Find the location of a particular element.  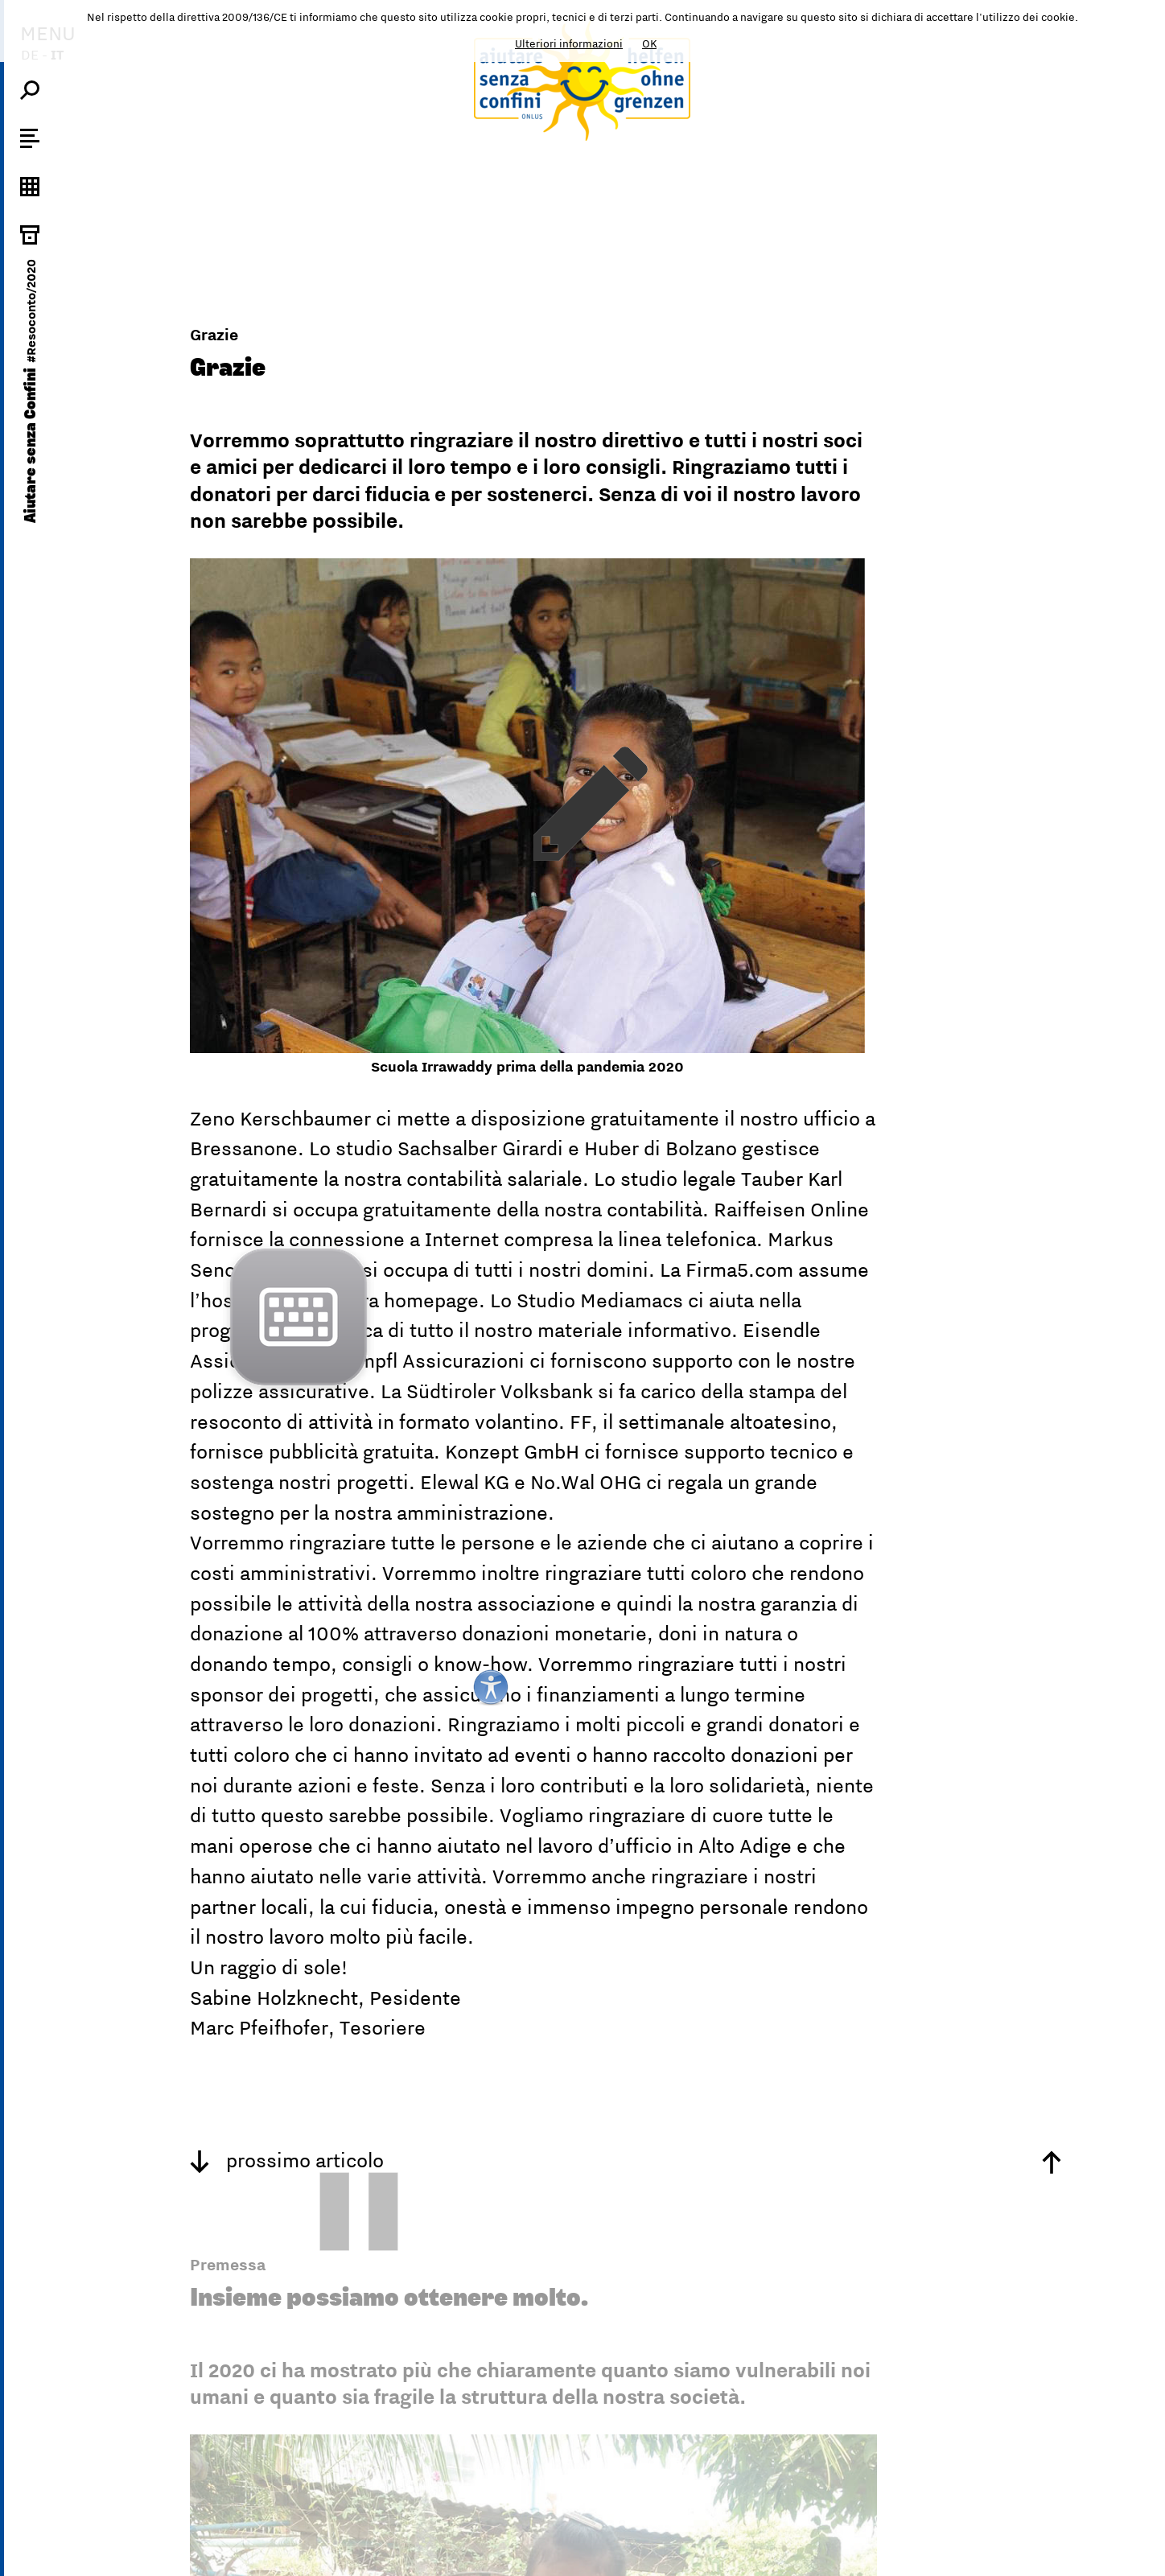

access office or productivity applications is located at coordinates (591, 804).